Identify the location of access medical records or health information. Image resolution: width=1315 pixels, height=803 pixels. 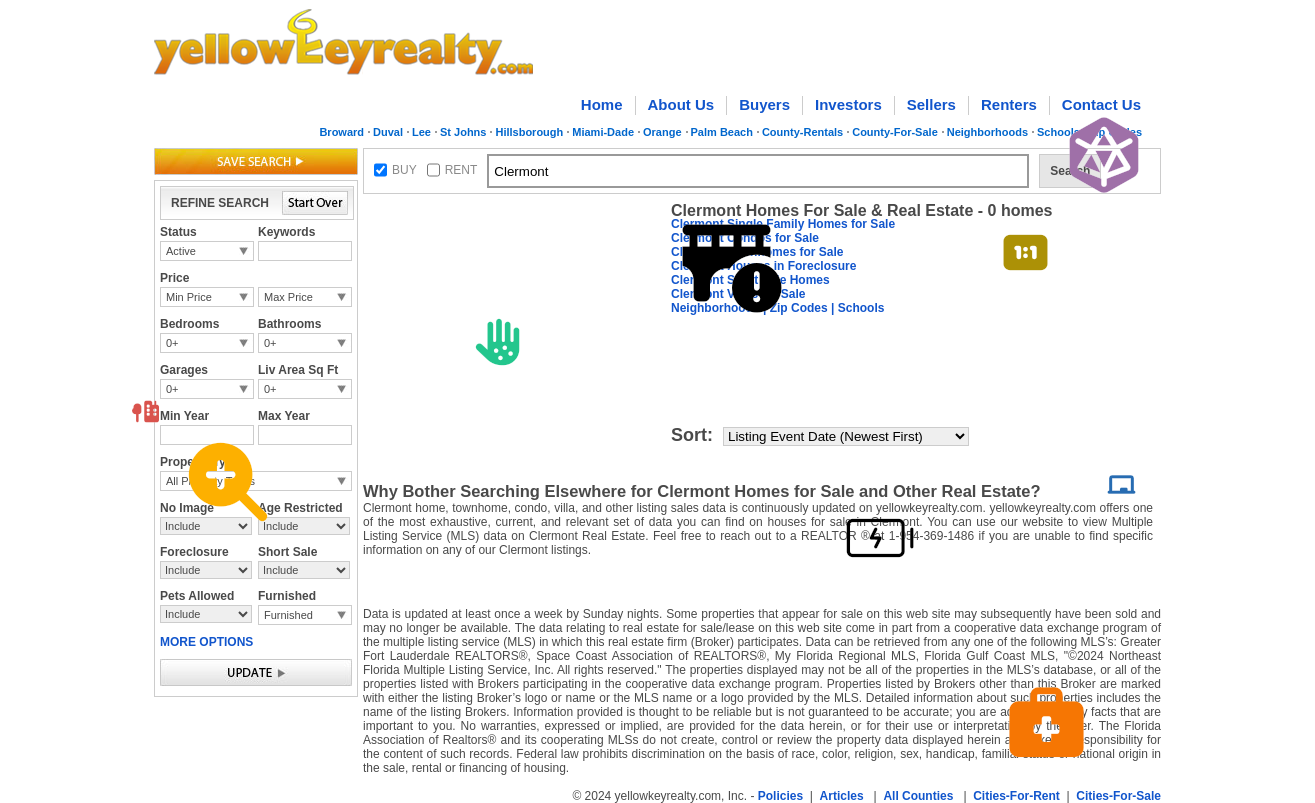
(1046, 724).